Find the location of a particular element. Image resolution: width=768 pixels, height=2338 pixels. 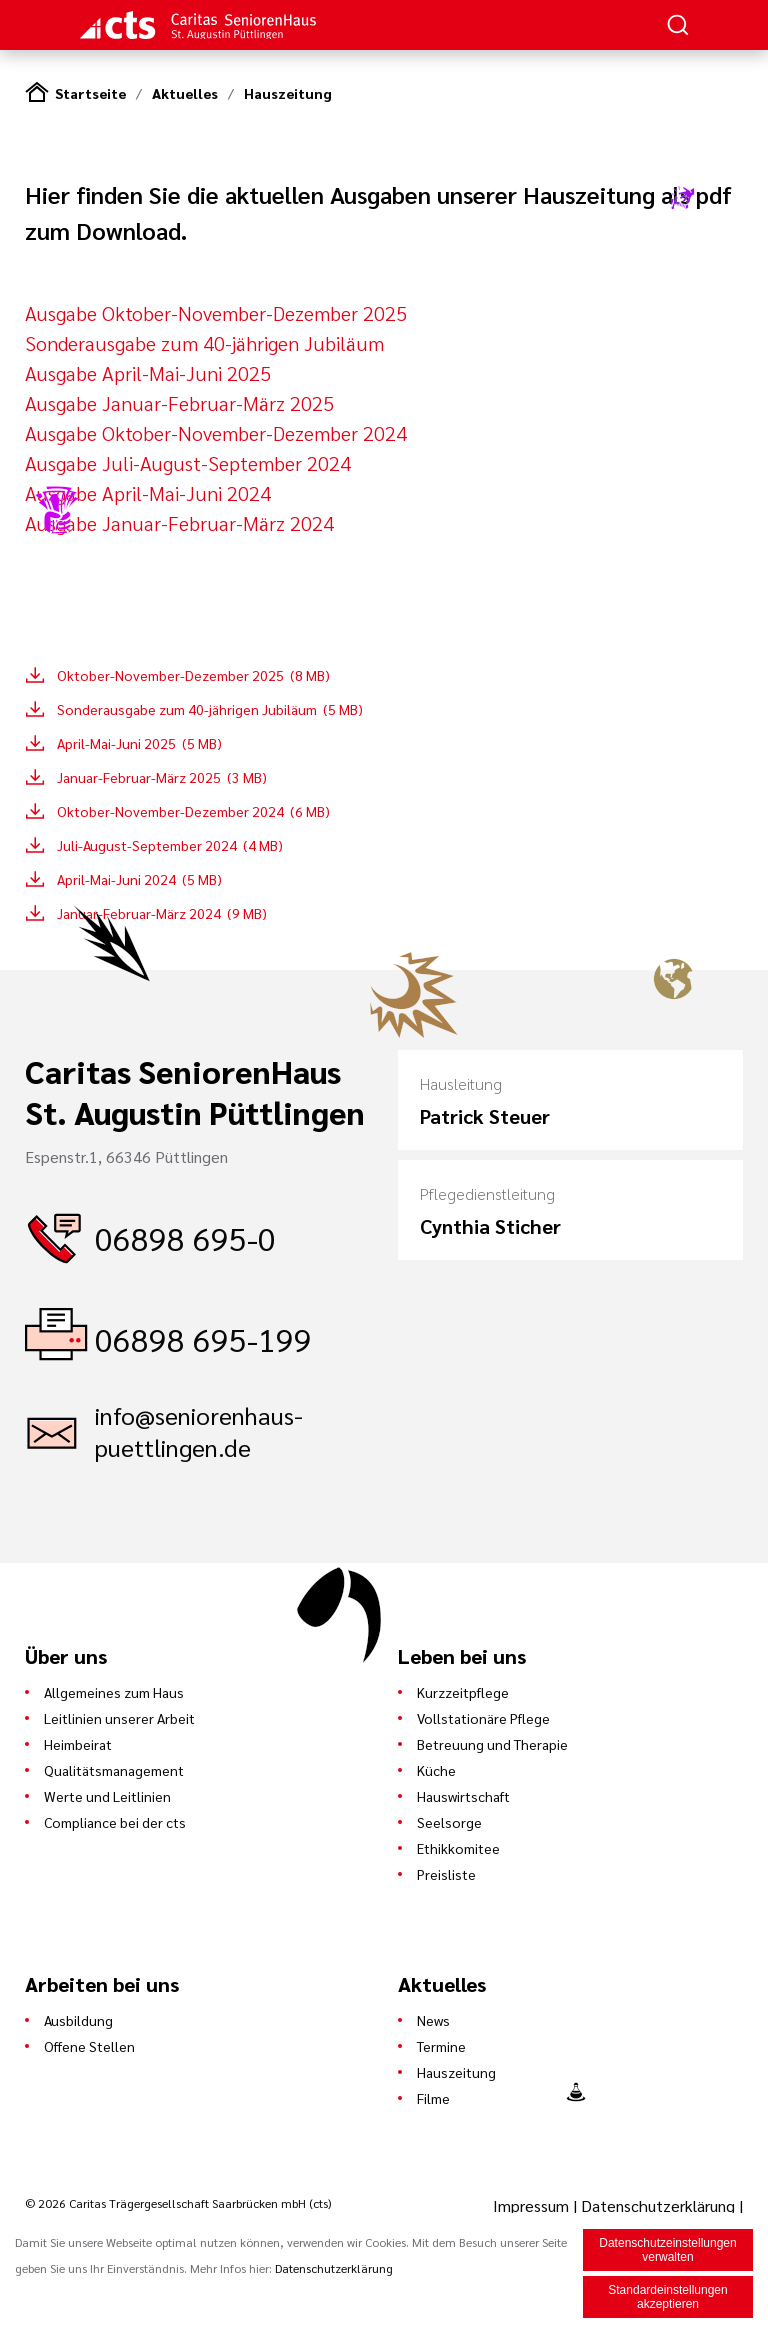

switch to global or worldwide view is located at coordinates (674, 979).